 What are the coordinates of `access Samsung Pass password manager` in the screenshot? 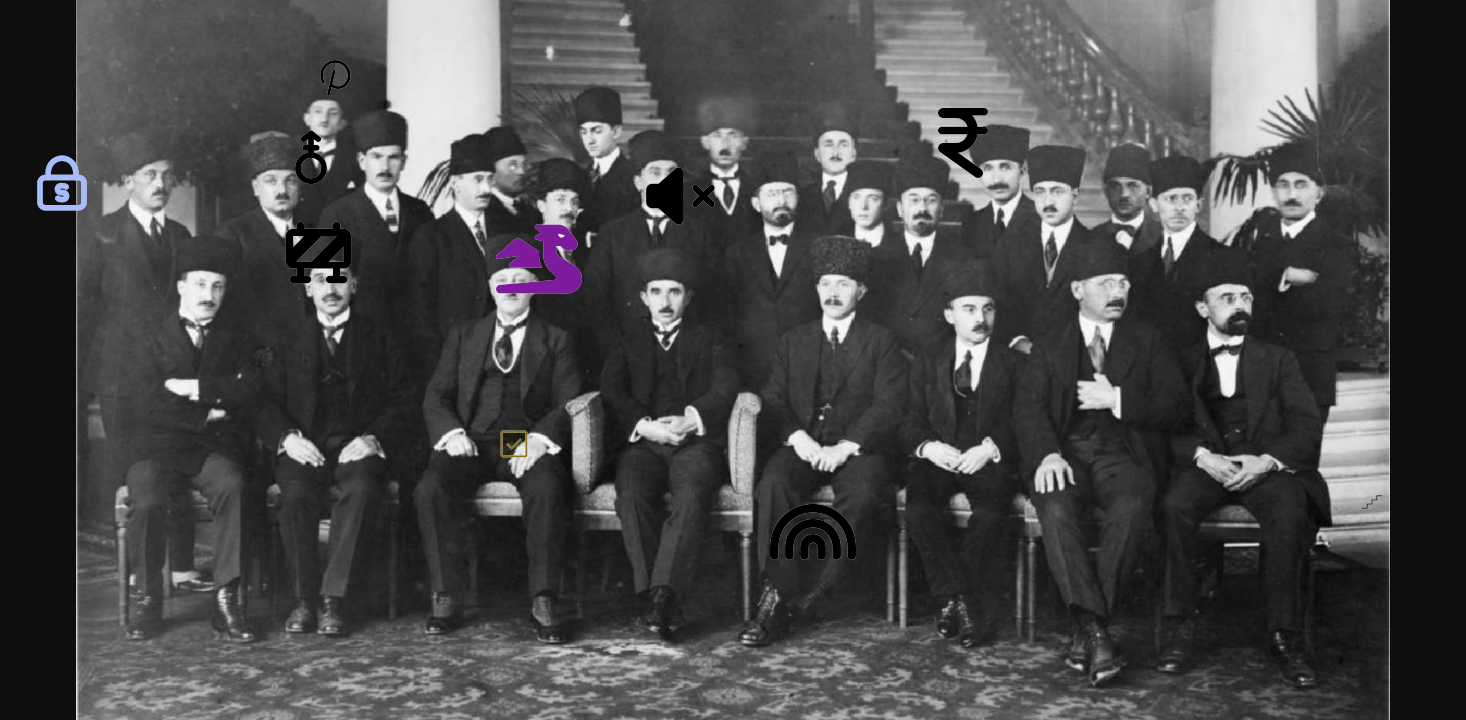 It's located at (62, 183).